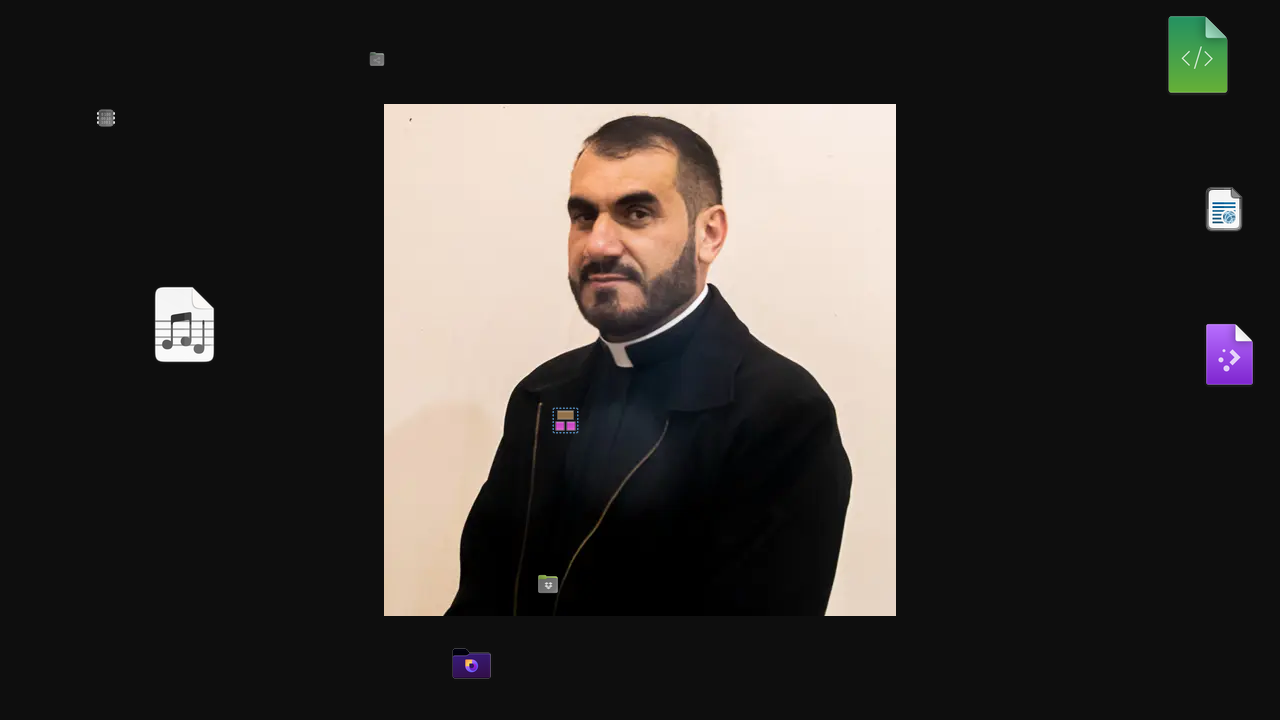 The height and width of the screenshot is (720, 1280). What do you see at coordinates (471, 664) in the screenshot?
I see `open wondershare pixstudio project folder` at bounding box center [471, 664].